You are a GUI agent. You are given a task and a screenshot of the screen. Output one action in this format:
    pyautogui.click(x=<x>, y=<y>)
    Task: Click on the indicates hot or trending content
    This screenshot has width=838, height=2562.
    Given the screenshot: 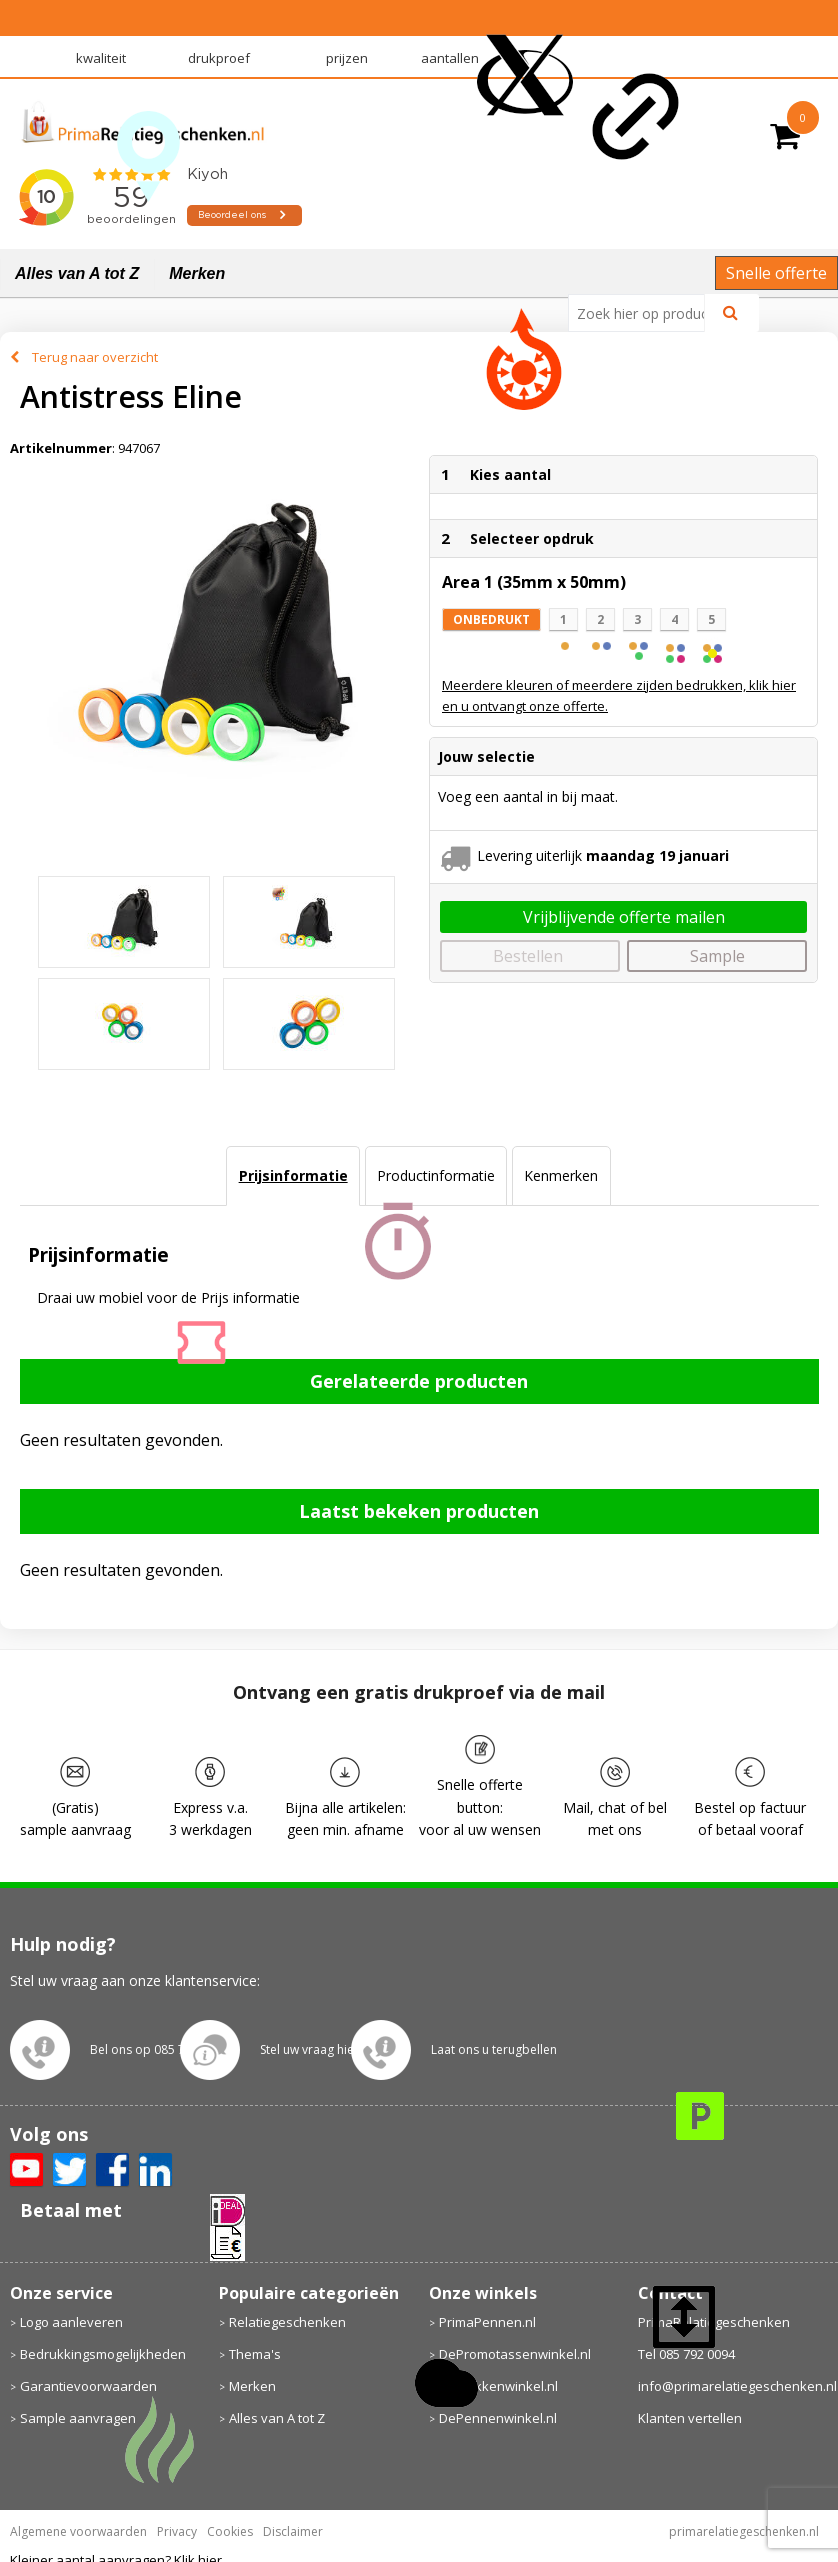 What is the action you would take?
    pyautogui.click(x=160, y=2441)
    